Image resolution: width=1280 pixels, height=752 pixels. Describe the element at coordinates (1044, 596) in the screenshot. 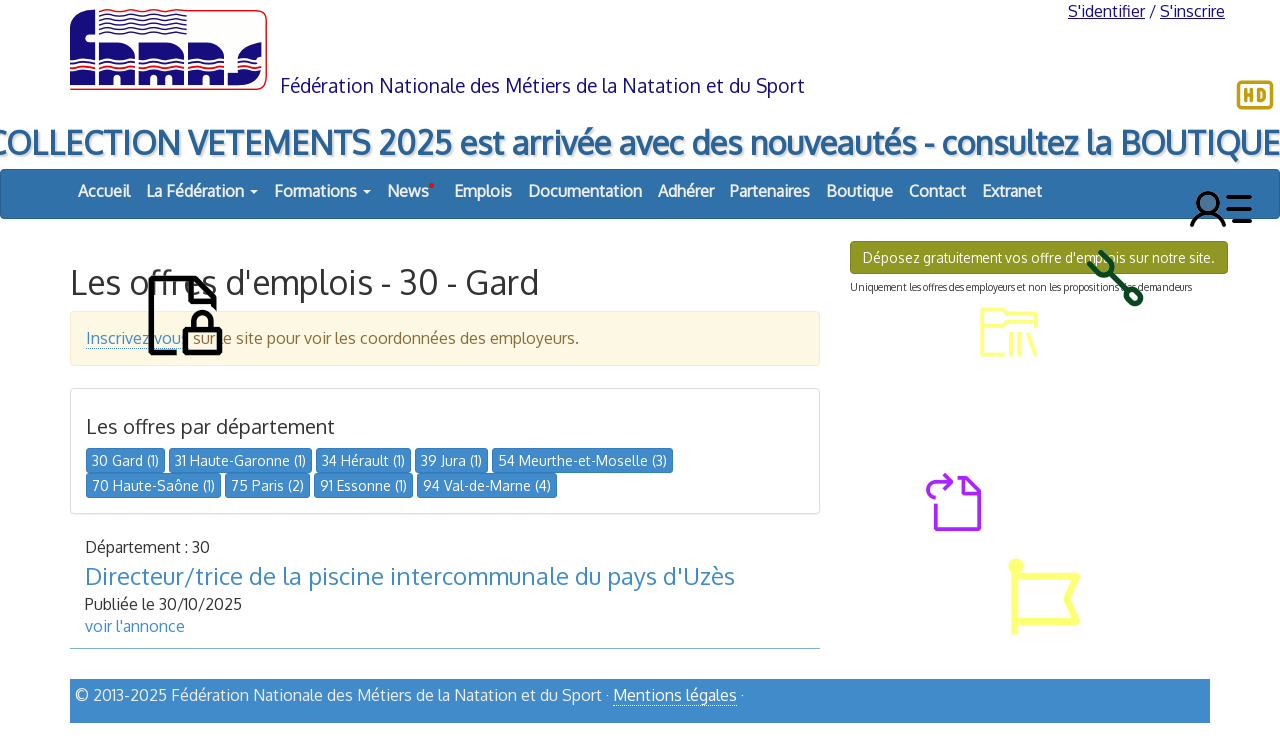

I see `font awesome brand logo` at that location.